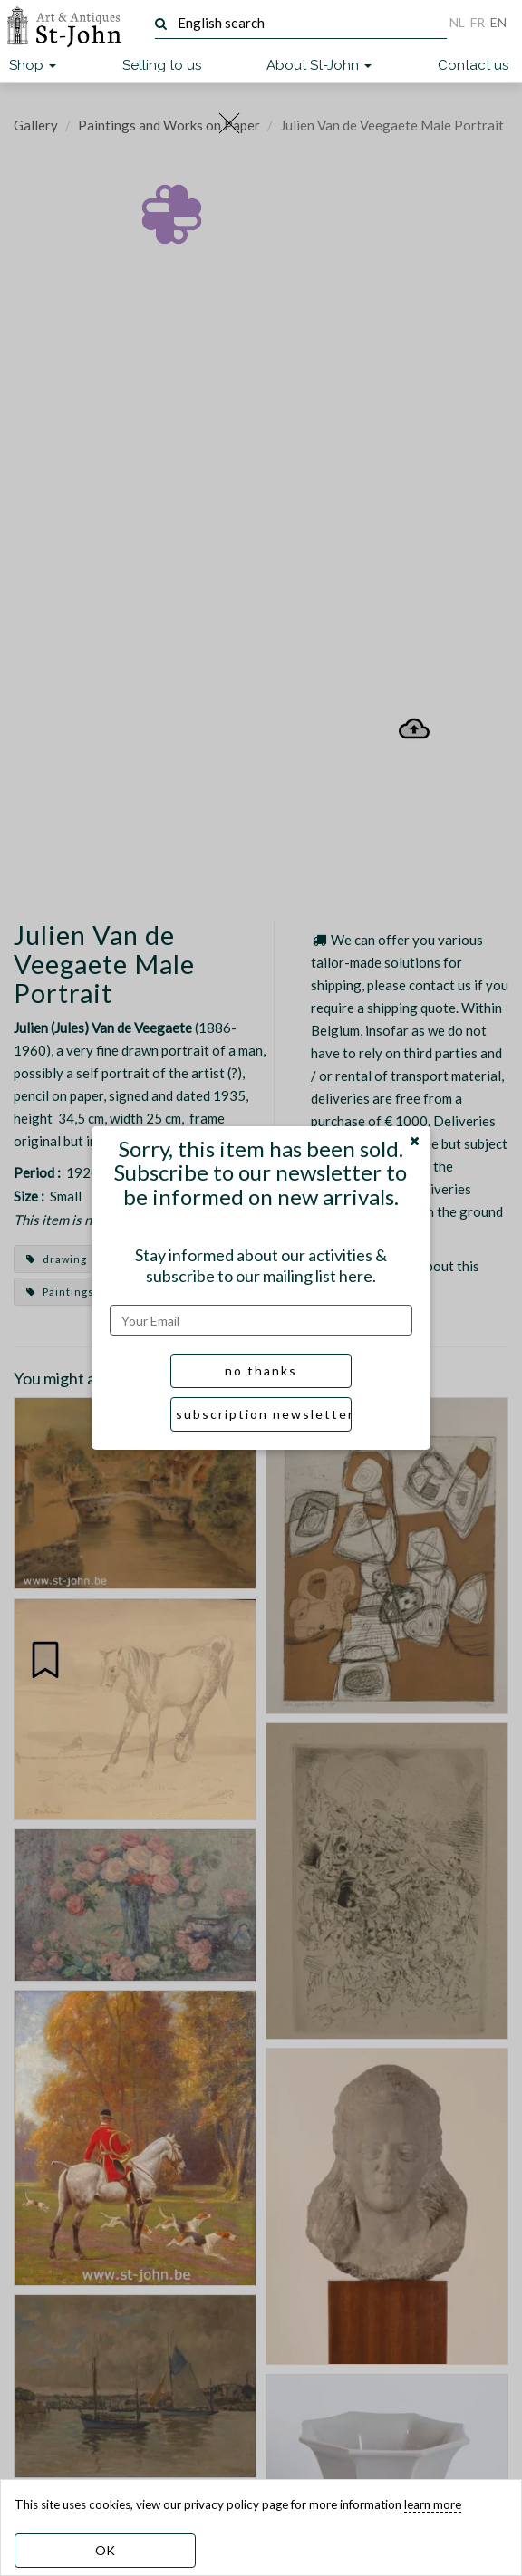 The height and width of the screenshot is (2576, 522). Describe the element at coordinates (229, 123) in the screenshot. I see `close a window or dialog` at that location.